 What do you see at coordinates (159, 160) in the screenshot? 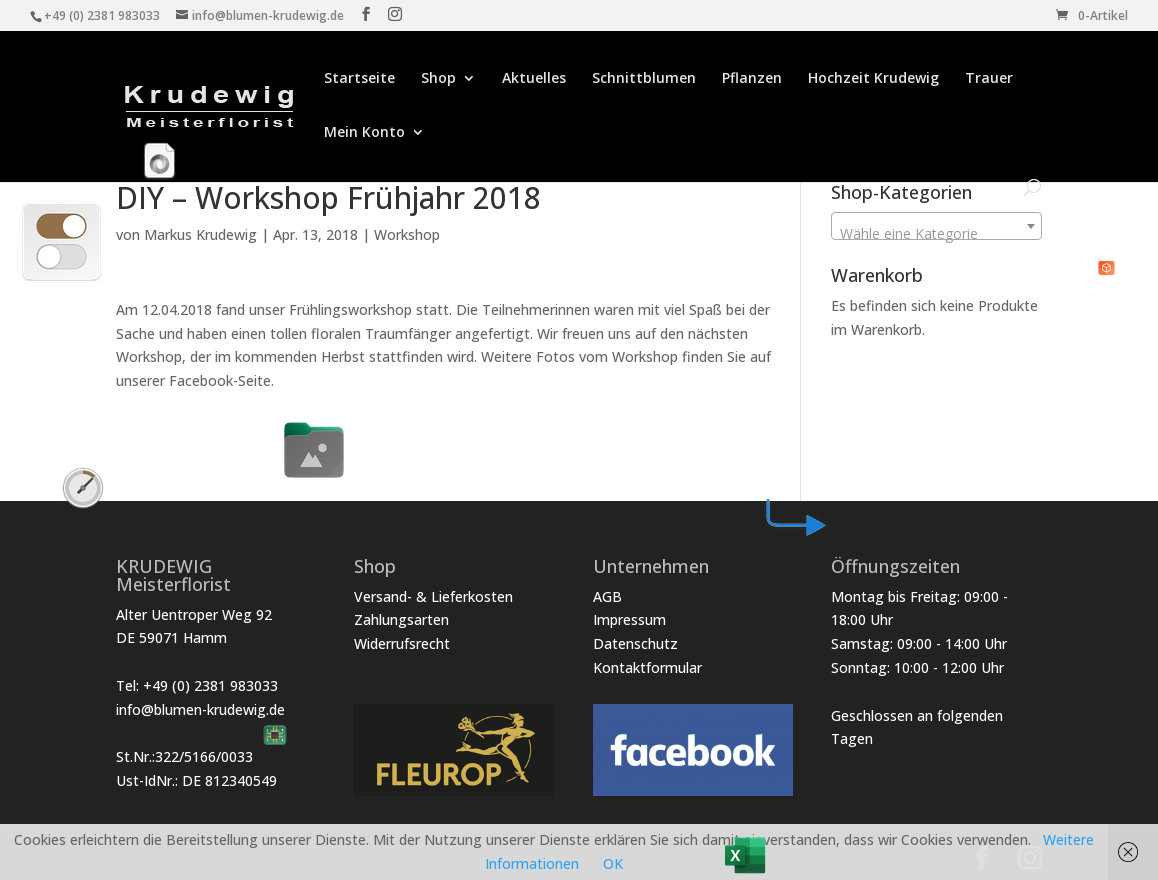
I see `indicates a JSON file type` at bounding box center [159, 160].